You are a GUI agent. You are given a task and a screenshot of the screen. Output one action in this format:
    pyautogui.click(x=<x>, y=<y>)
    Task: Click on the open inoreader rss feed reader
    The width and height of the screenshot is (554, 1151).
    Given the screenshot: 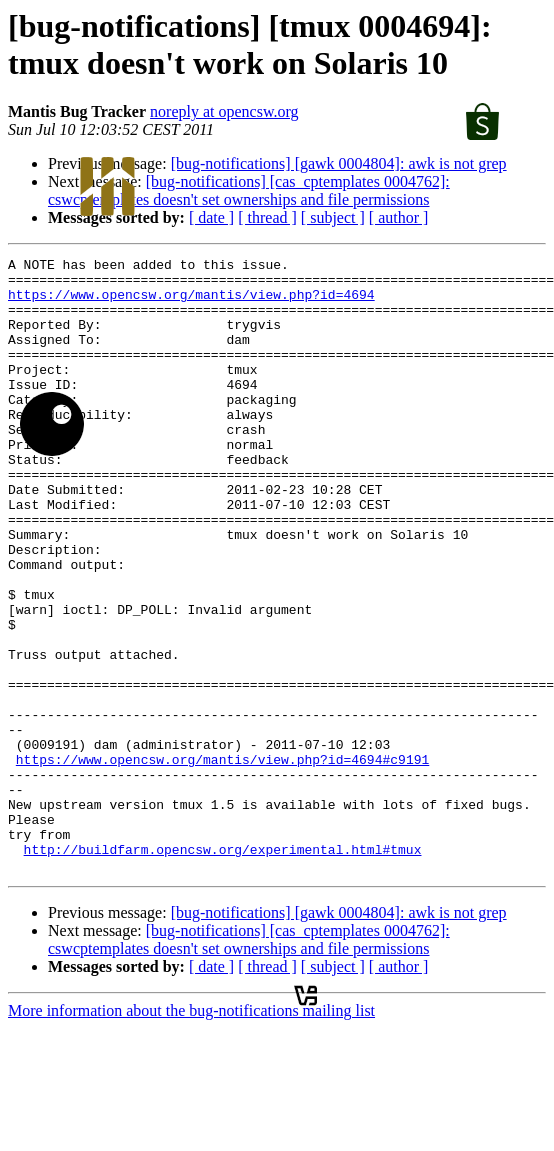 What is the action you would take?
    pyautogui.click(x=52, y=424)
    